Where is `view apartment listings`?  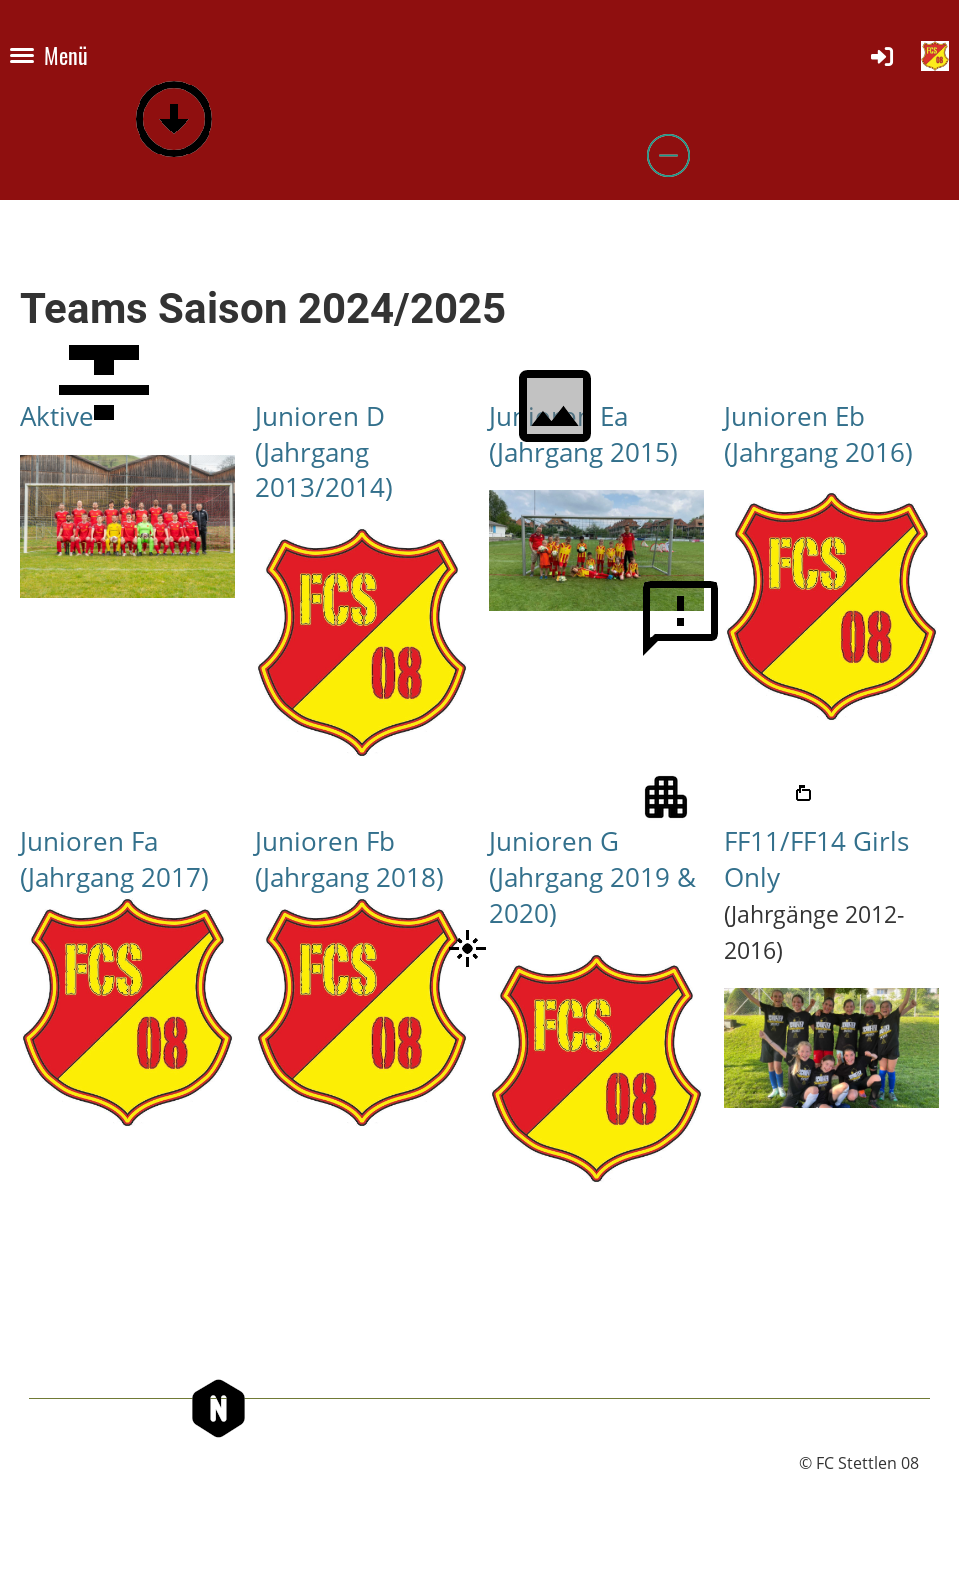 view apartment listings is located at coordinates (666, 797).